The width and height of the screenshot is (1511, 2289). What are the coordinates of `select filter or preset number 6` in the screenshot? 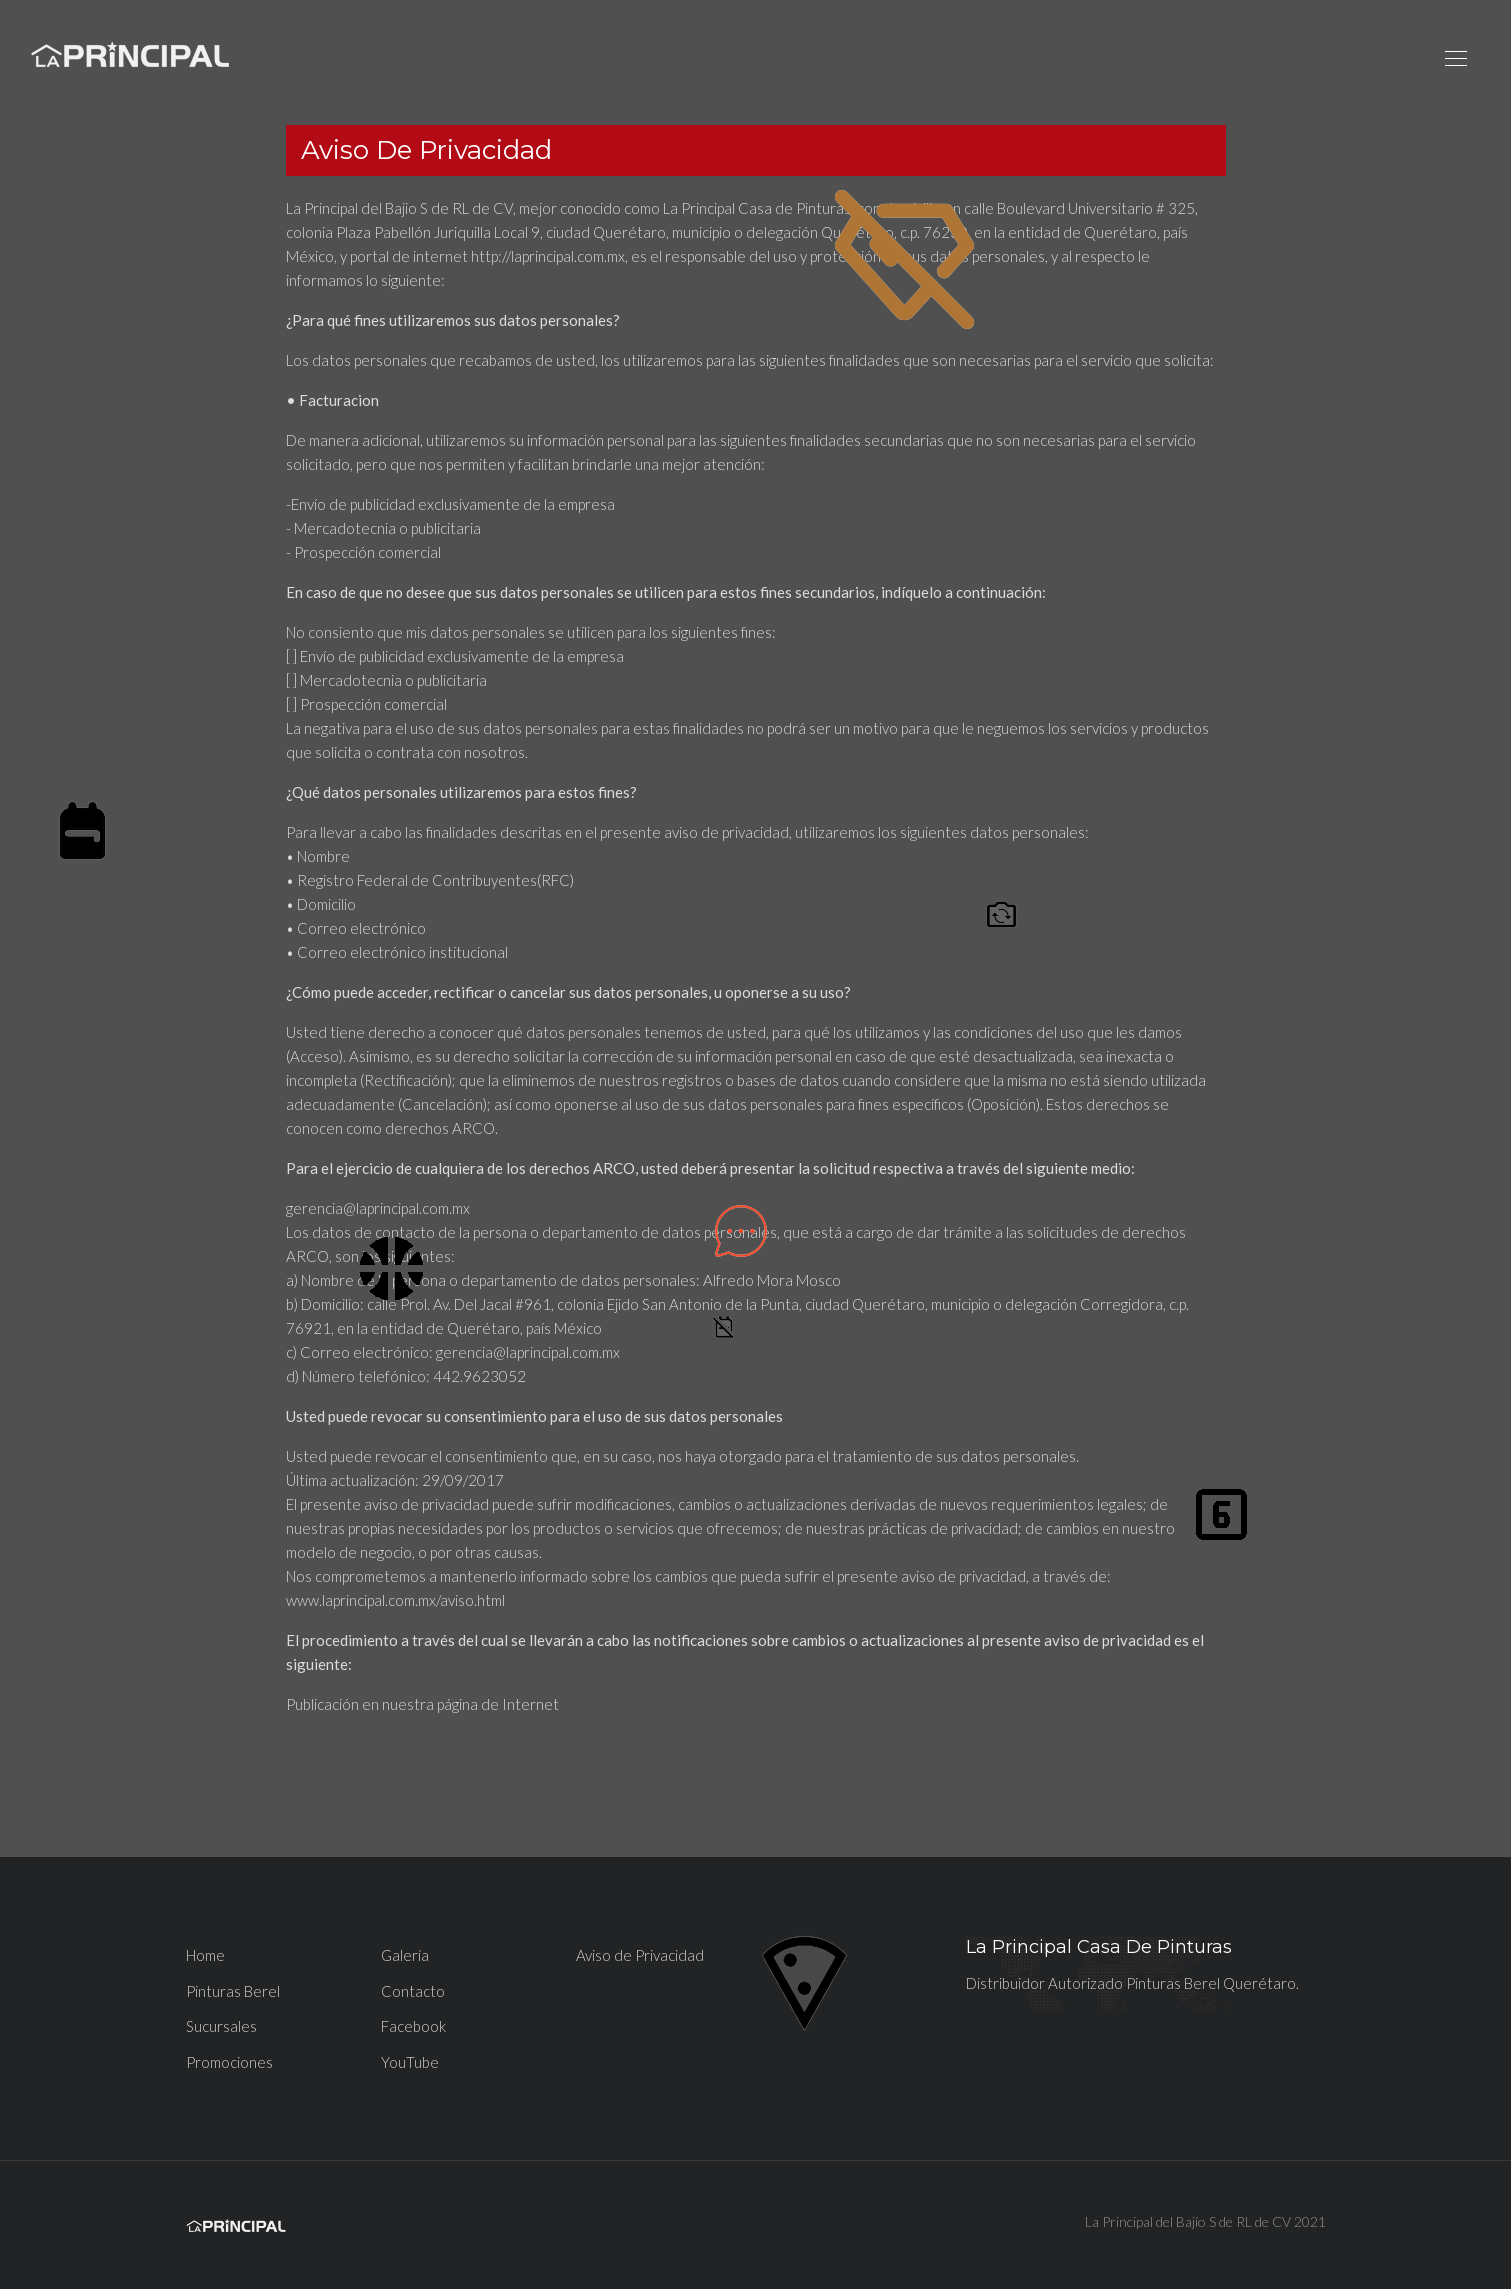 It's located at (1221, 1514).